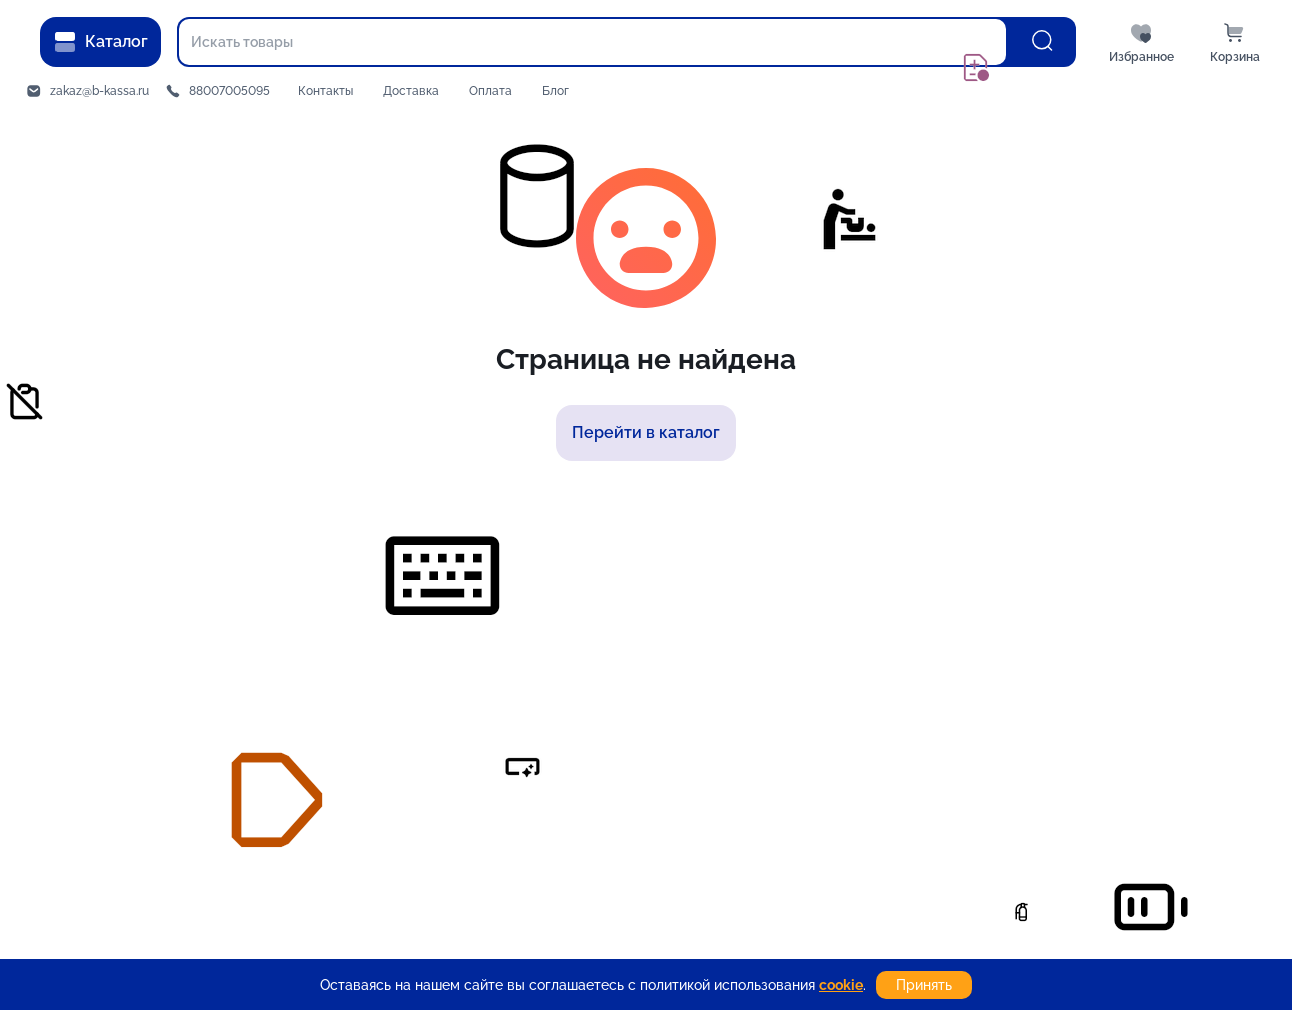  I want to click on indicates baby changing station nearby, so click(849, 220).